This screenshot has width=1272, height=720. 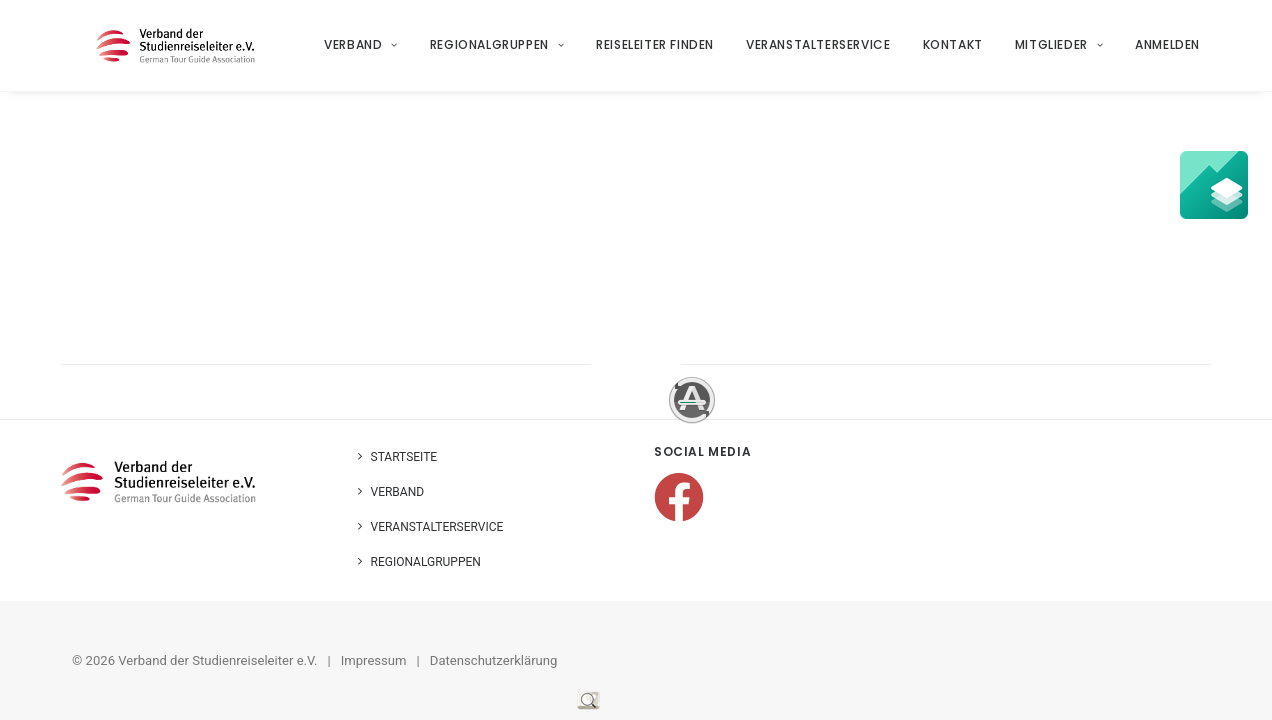 I want to click on open the photo viewer application, so click(x=588, y=700).